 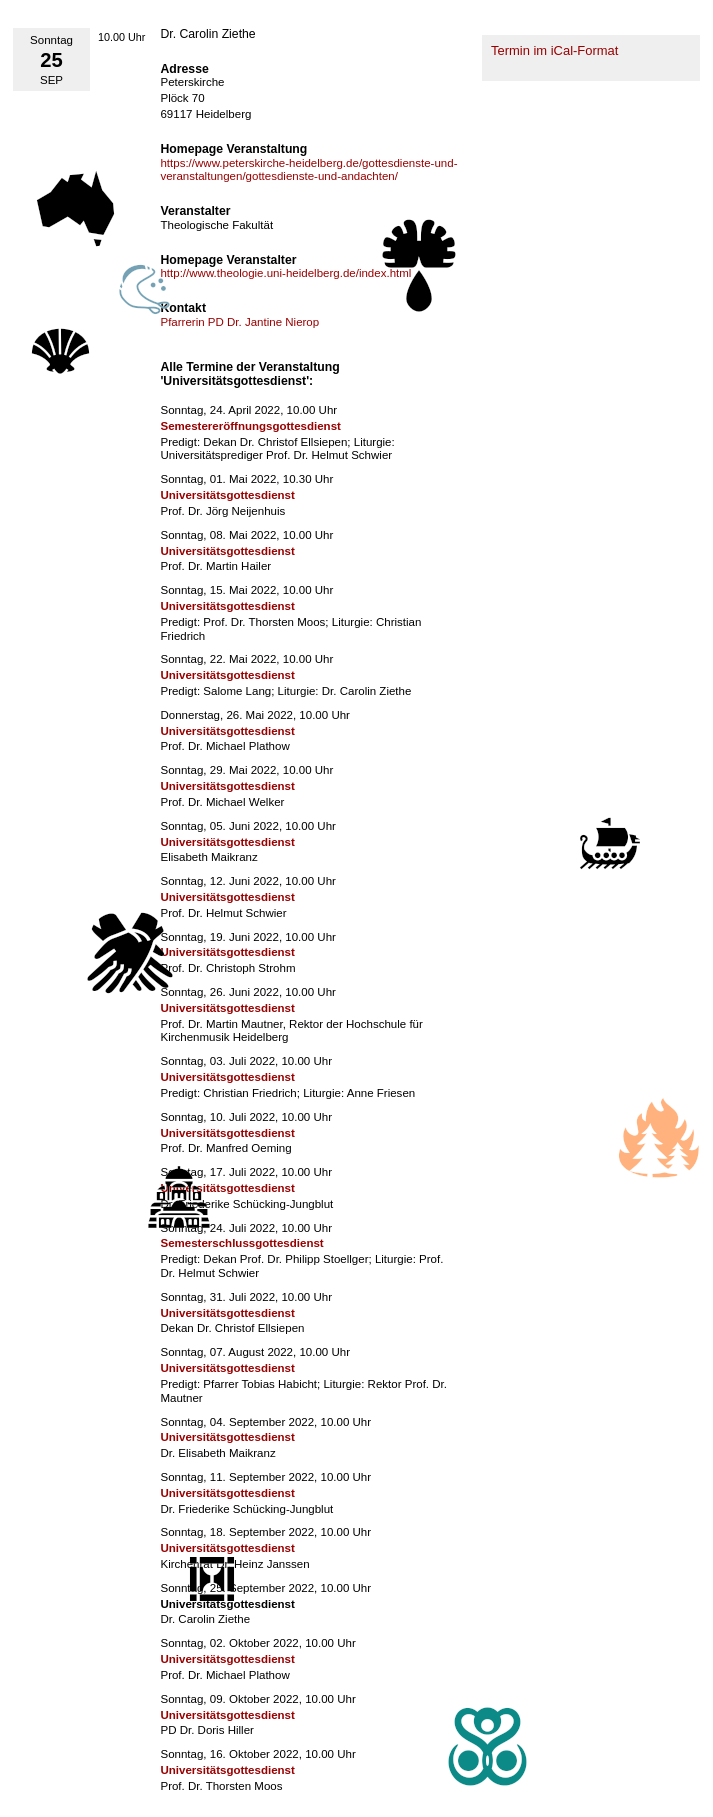 What do you see at coordinates (75, 208) in the screenshot?
I see `select australia as your region` at bounding box center [75, 208].